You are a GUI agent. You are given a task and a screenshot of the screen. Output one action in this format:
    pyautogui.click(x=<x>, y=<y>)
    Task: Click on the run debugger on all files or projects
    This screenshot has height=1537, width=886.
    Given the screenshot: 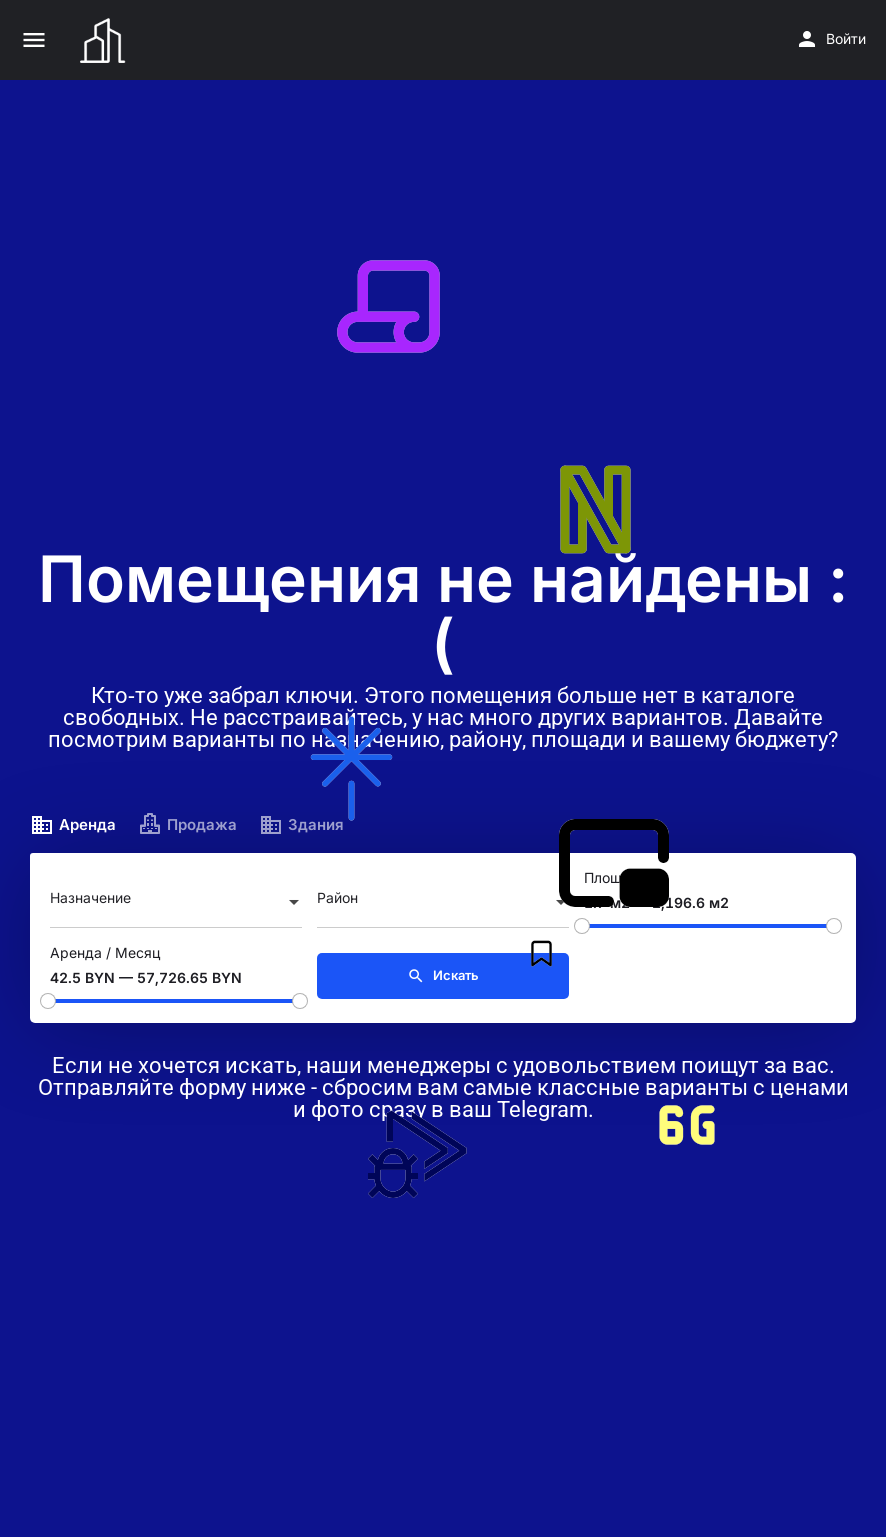 What is the action you would take?
    pyautogui.click(x=418, y=1148)
    